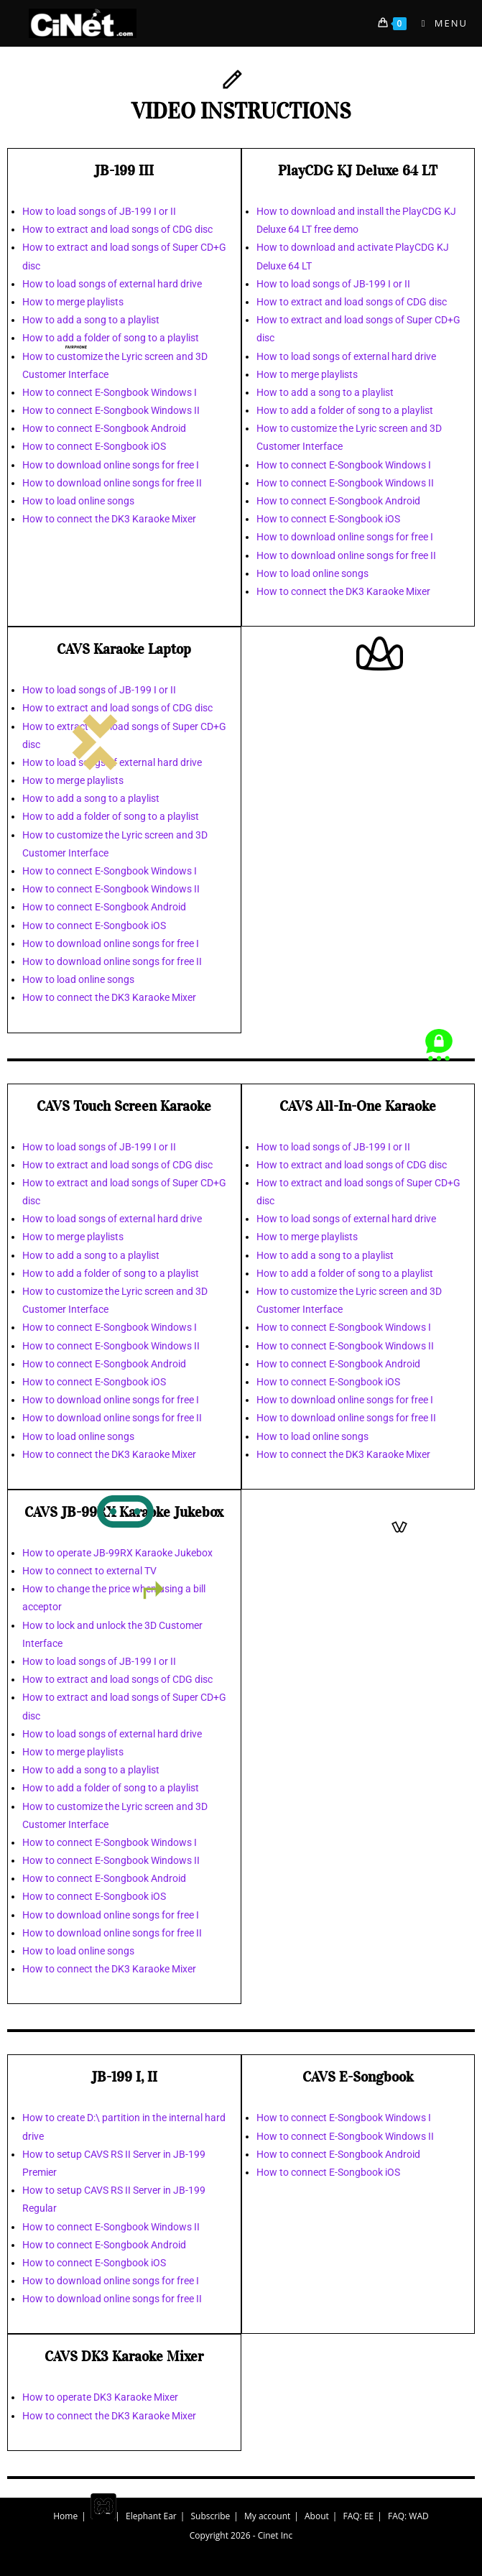 The height and width of the screenshot is (2576, 482). What do you see at coordinates (103, 2506) in the screenshot?
I see `launch xampp local server application` at bounding box center [103, 2506].